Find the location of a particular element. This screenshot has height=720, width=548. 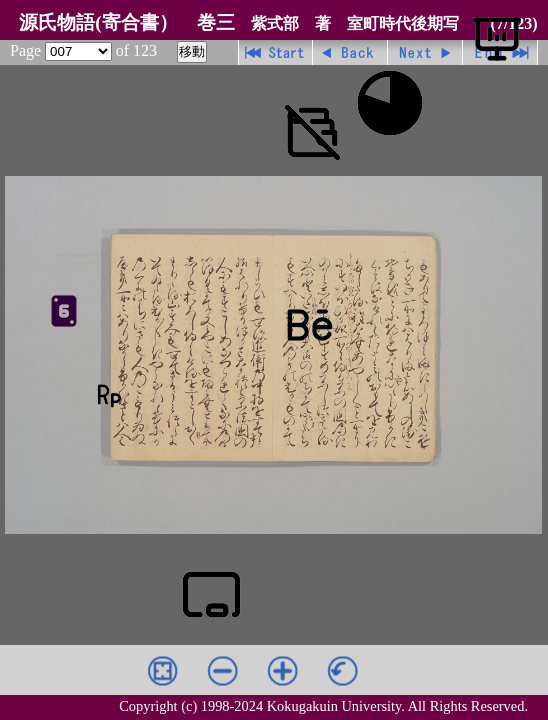

open whiteboard or presentation mode is located at coordinates (211, 594).